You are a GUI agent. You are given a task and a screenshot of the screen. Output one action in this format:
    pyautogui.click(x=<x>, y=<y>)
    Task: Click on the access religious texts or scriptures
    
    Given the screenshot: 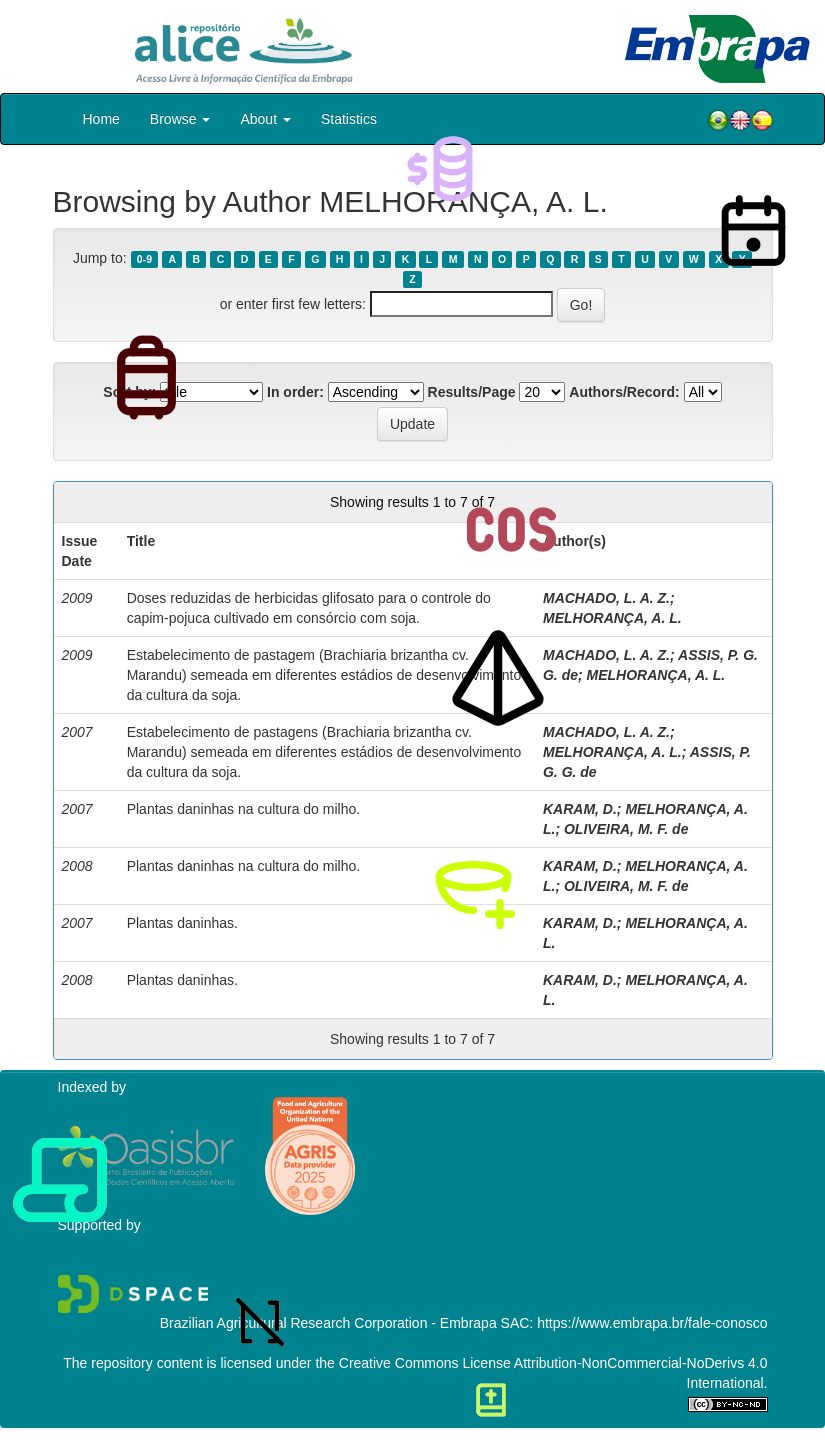 What is the action you would take?
    pyautogui.click(x=491, y=1400)
    